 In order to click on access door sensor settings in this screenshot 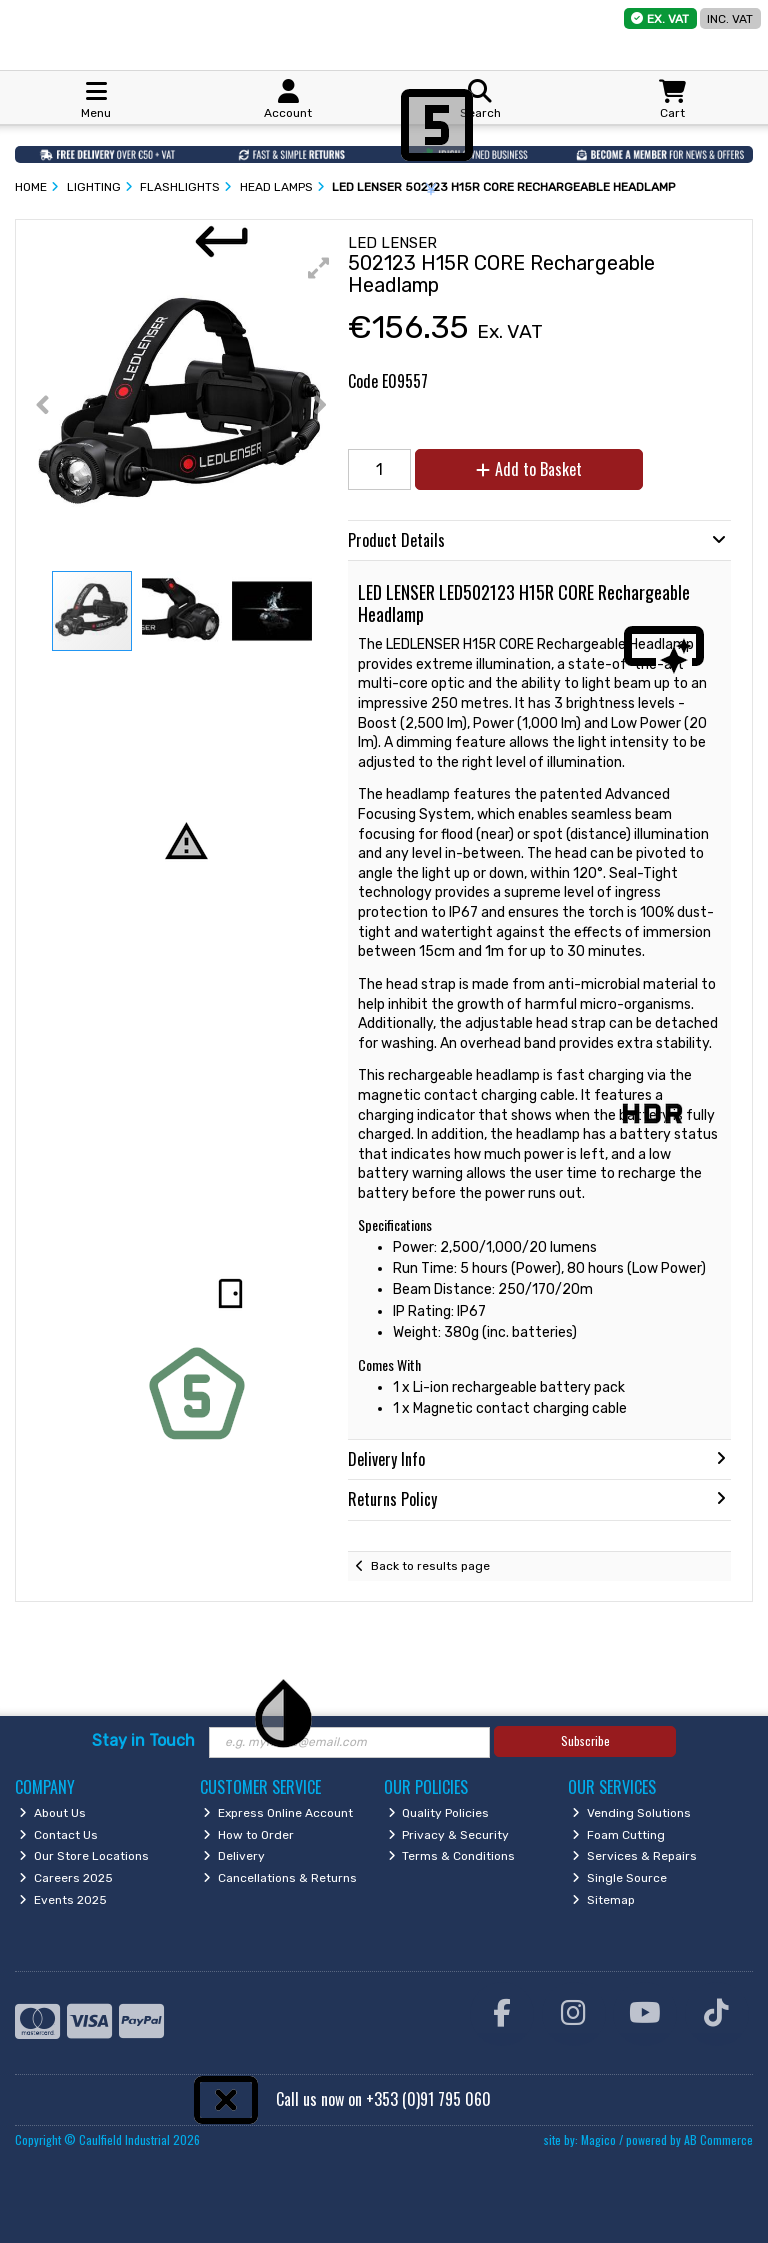, I will do `click(230, 1293)`.